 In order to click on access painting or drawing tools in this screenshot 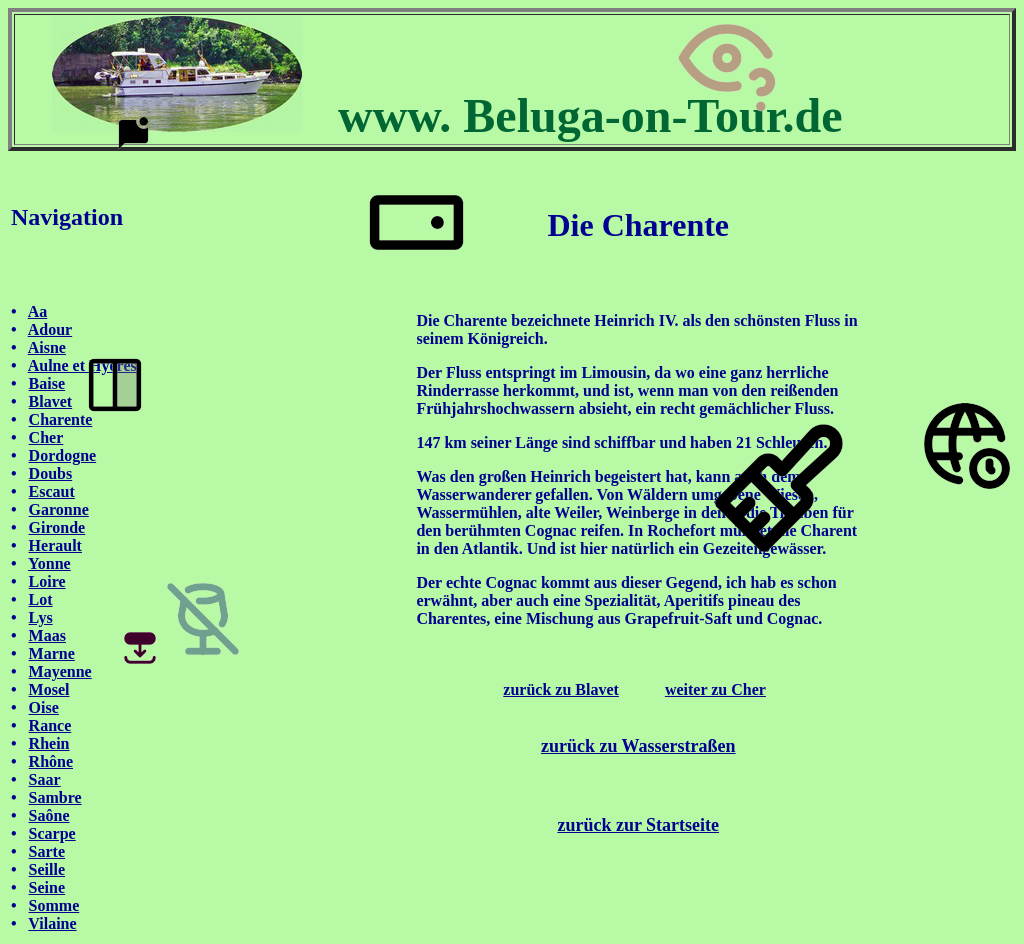, I will do `click(781, 486)`.